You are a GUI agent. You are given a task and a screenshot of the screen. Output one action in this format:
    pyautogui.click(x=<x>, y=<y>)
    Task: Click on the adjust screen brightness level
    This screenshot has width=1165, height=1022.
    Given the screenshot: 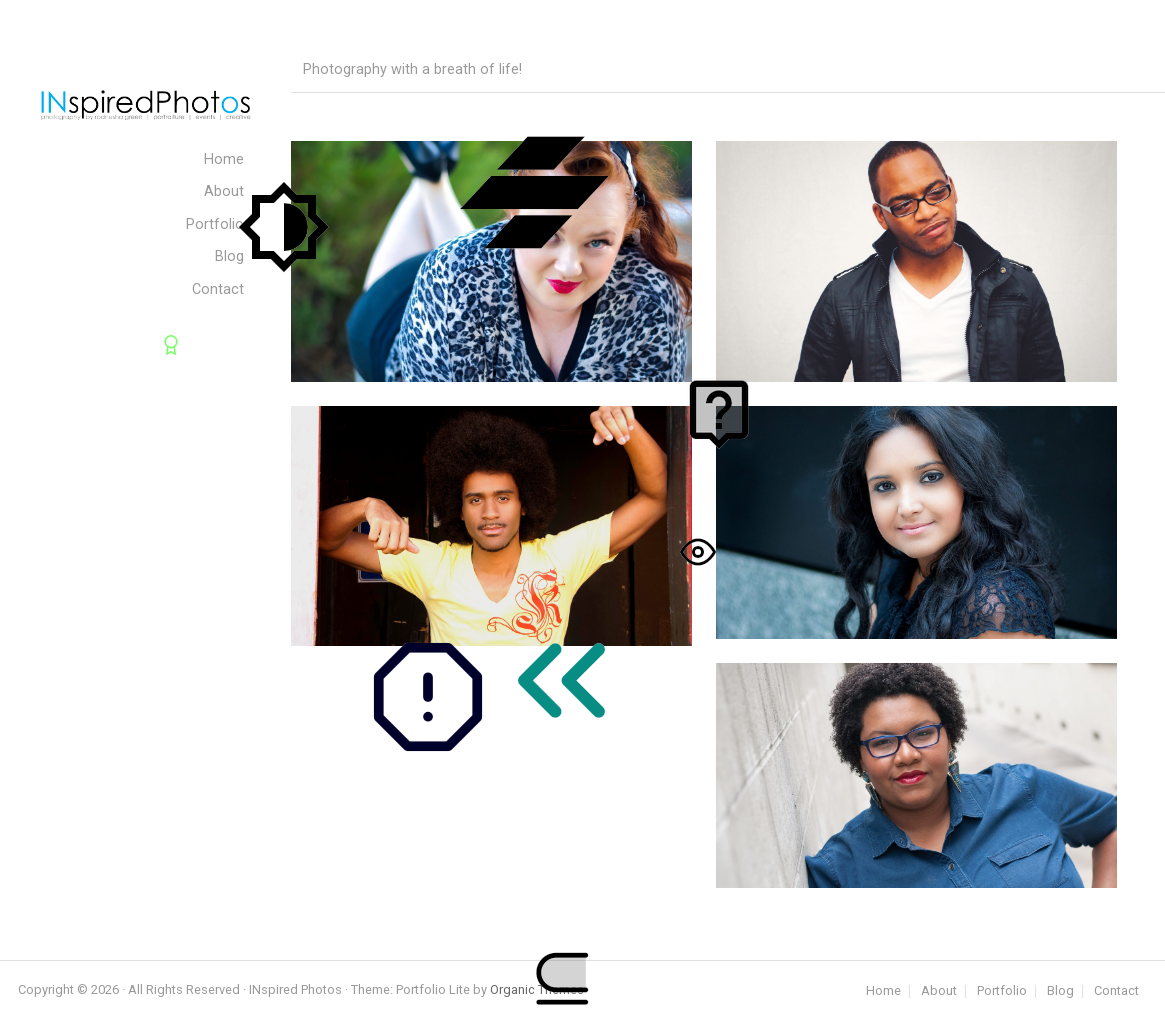 What is the action you would take?
    pyautogui.click(x=284, y=227)
    